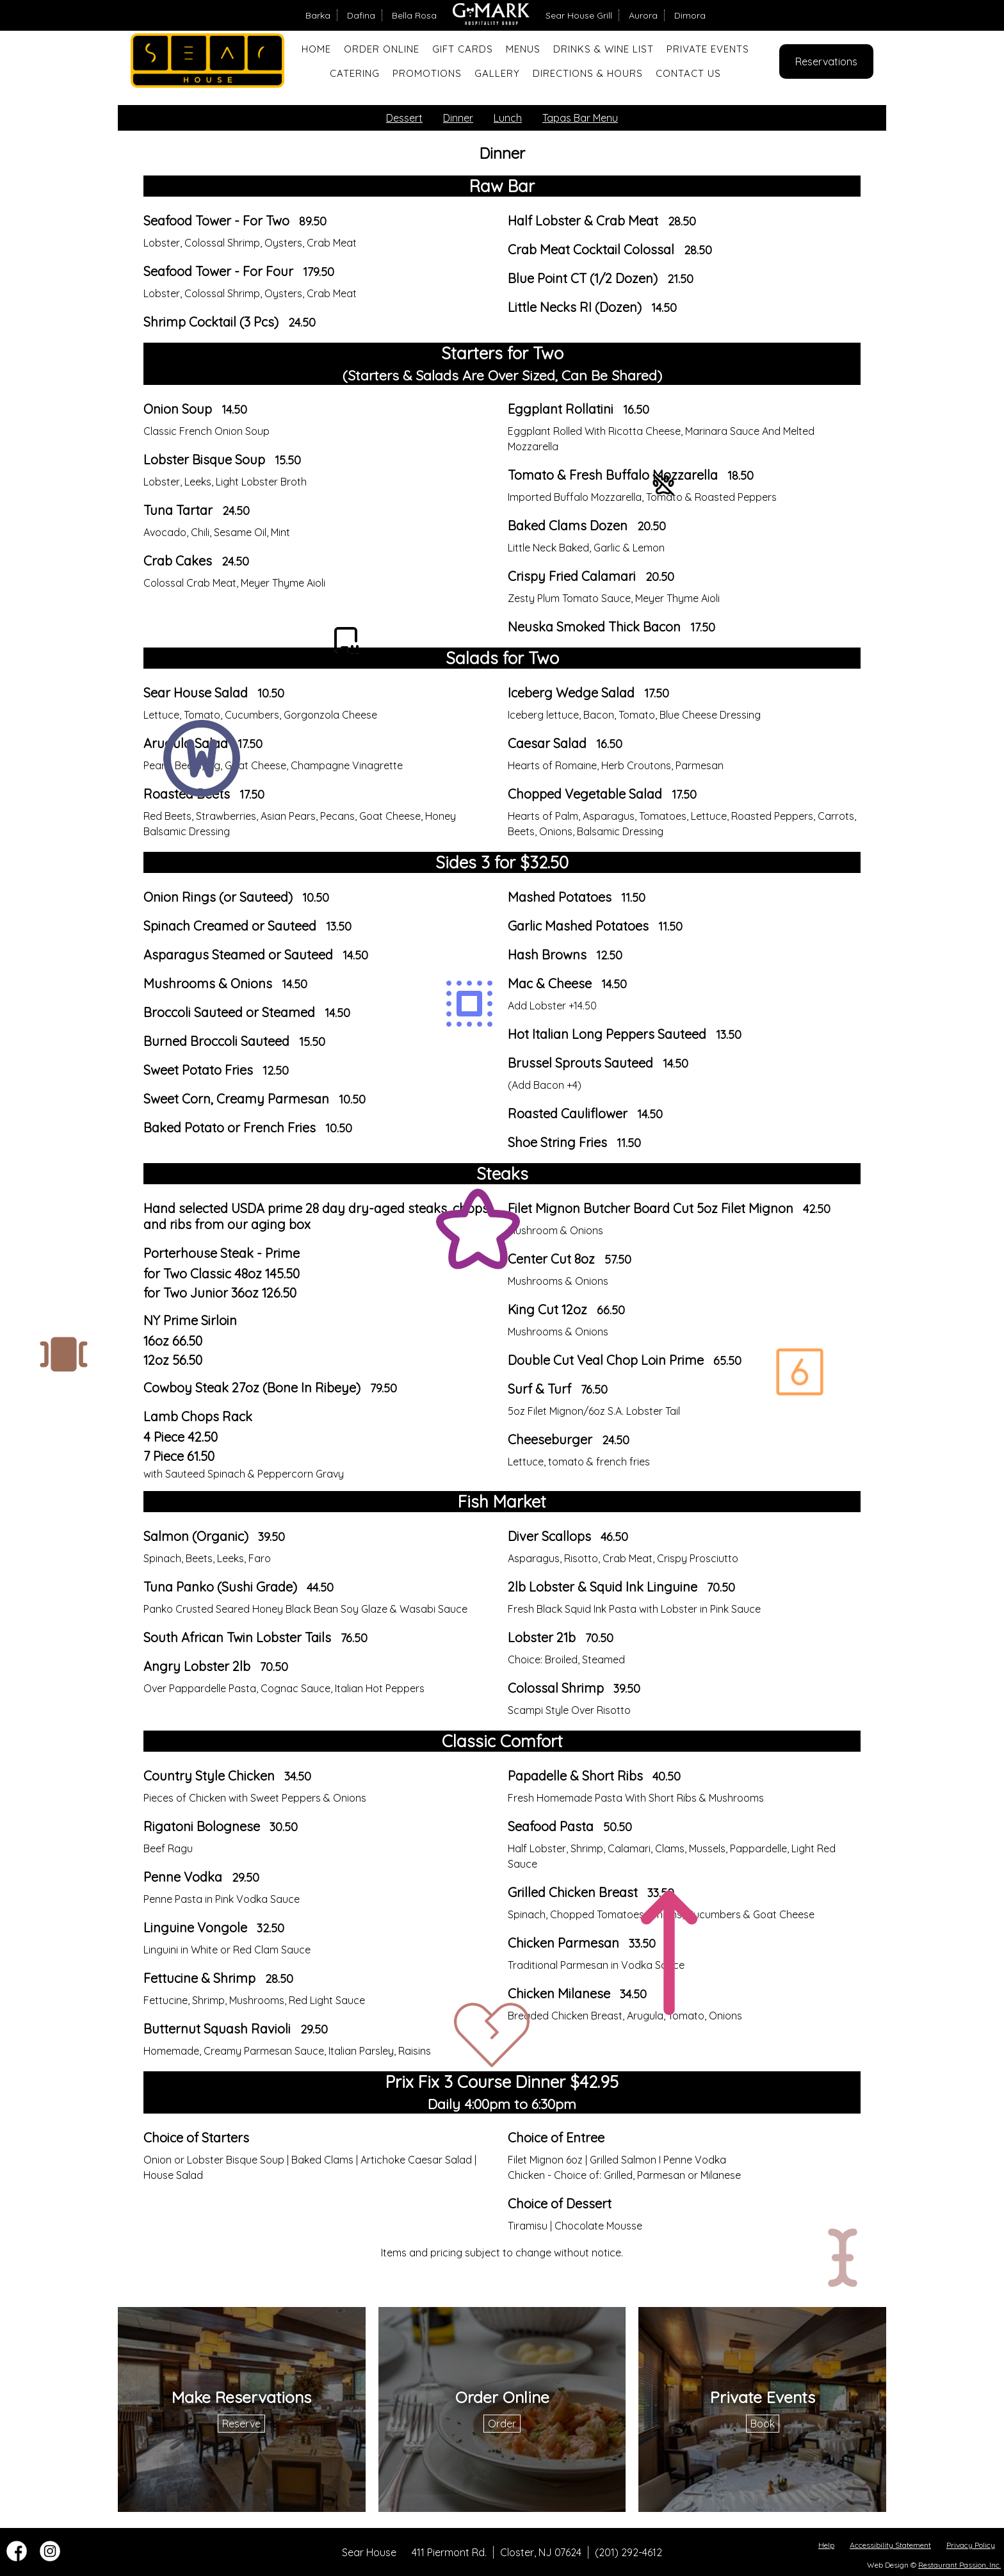 This screenshot has width=1004, height=2576. Describe the element at coordinates (469, 1004) in the screenshot. I see `adjust margin spacing around an element` at that location.